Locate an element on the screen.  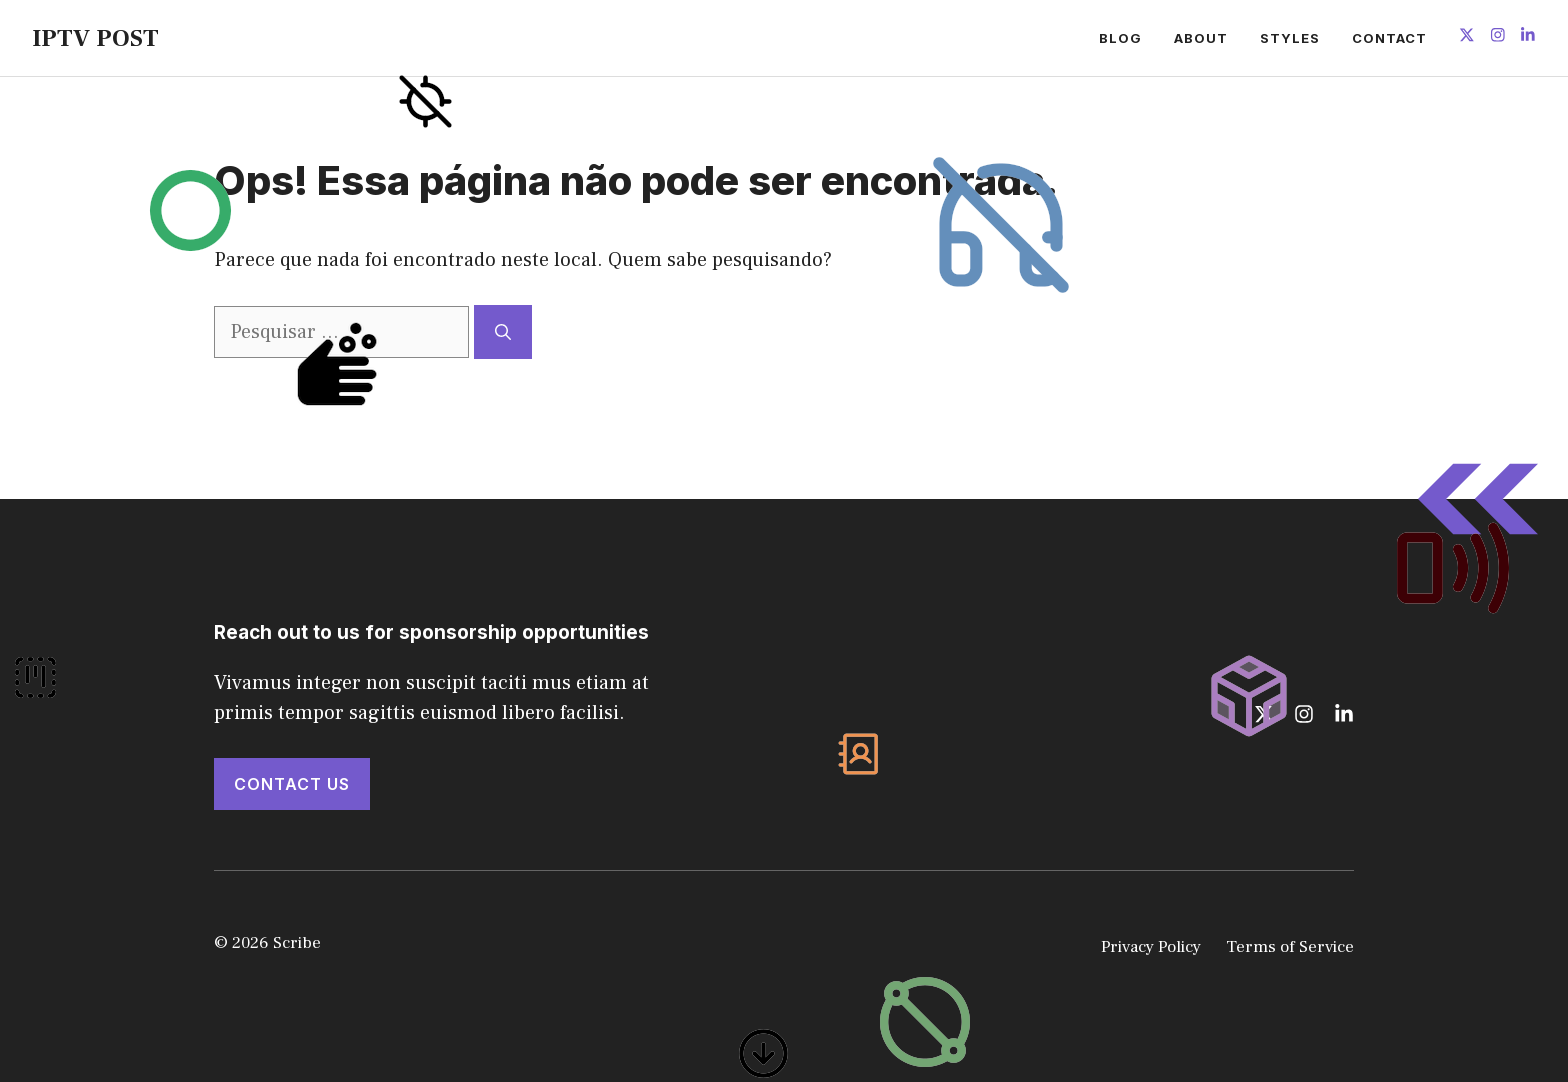
indicates an unread item or notification is located at coordinates (190, 210).